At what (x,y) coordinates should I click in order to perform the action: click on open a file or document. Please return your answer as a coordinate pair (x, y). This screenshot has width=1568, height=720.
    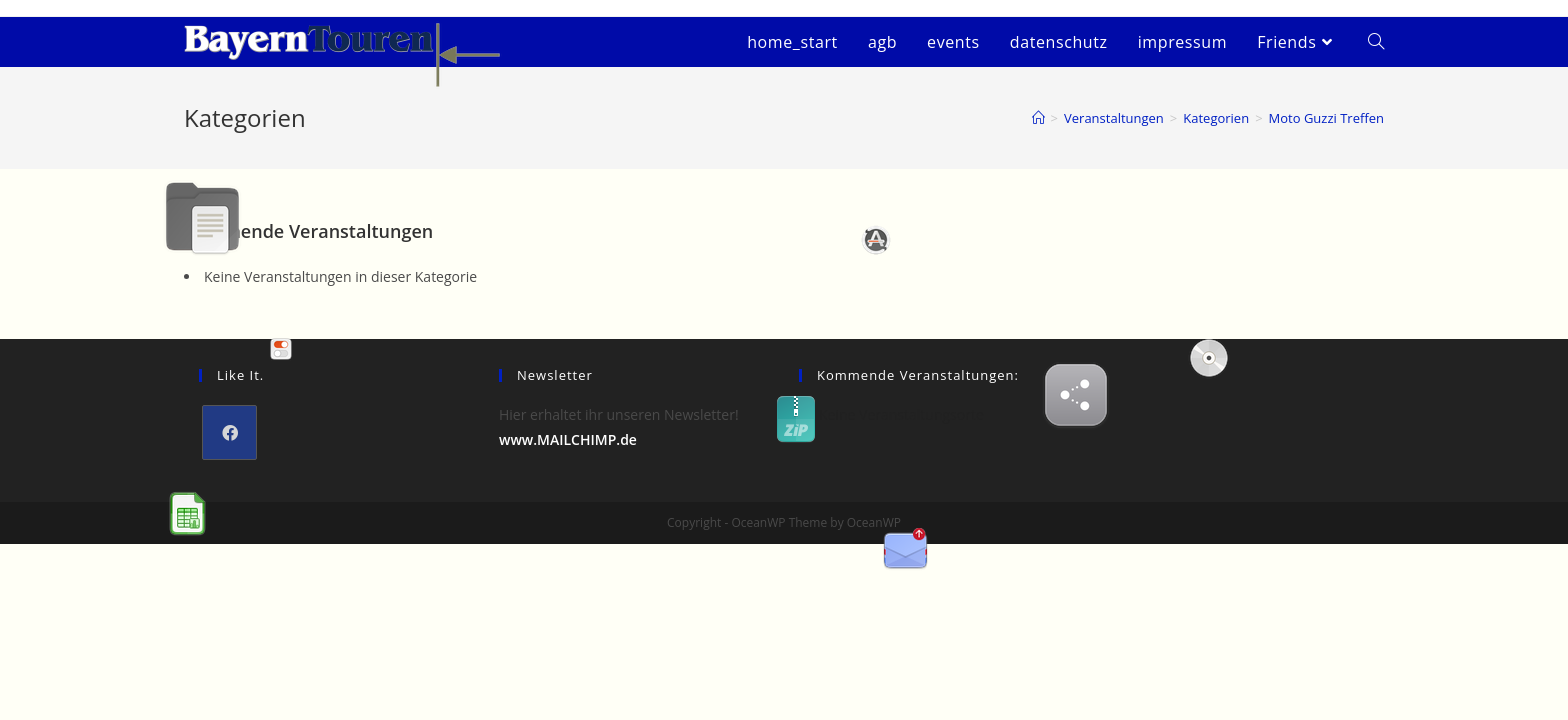
    Looking at the image, I should click on (202, 216).